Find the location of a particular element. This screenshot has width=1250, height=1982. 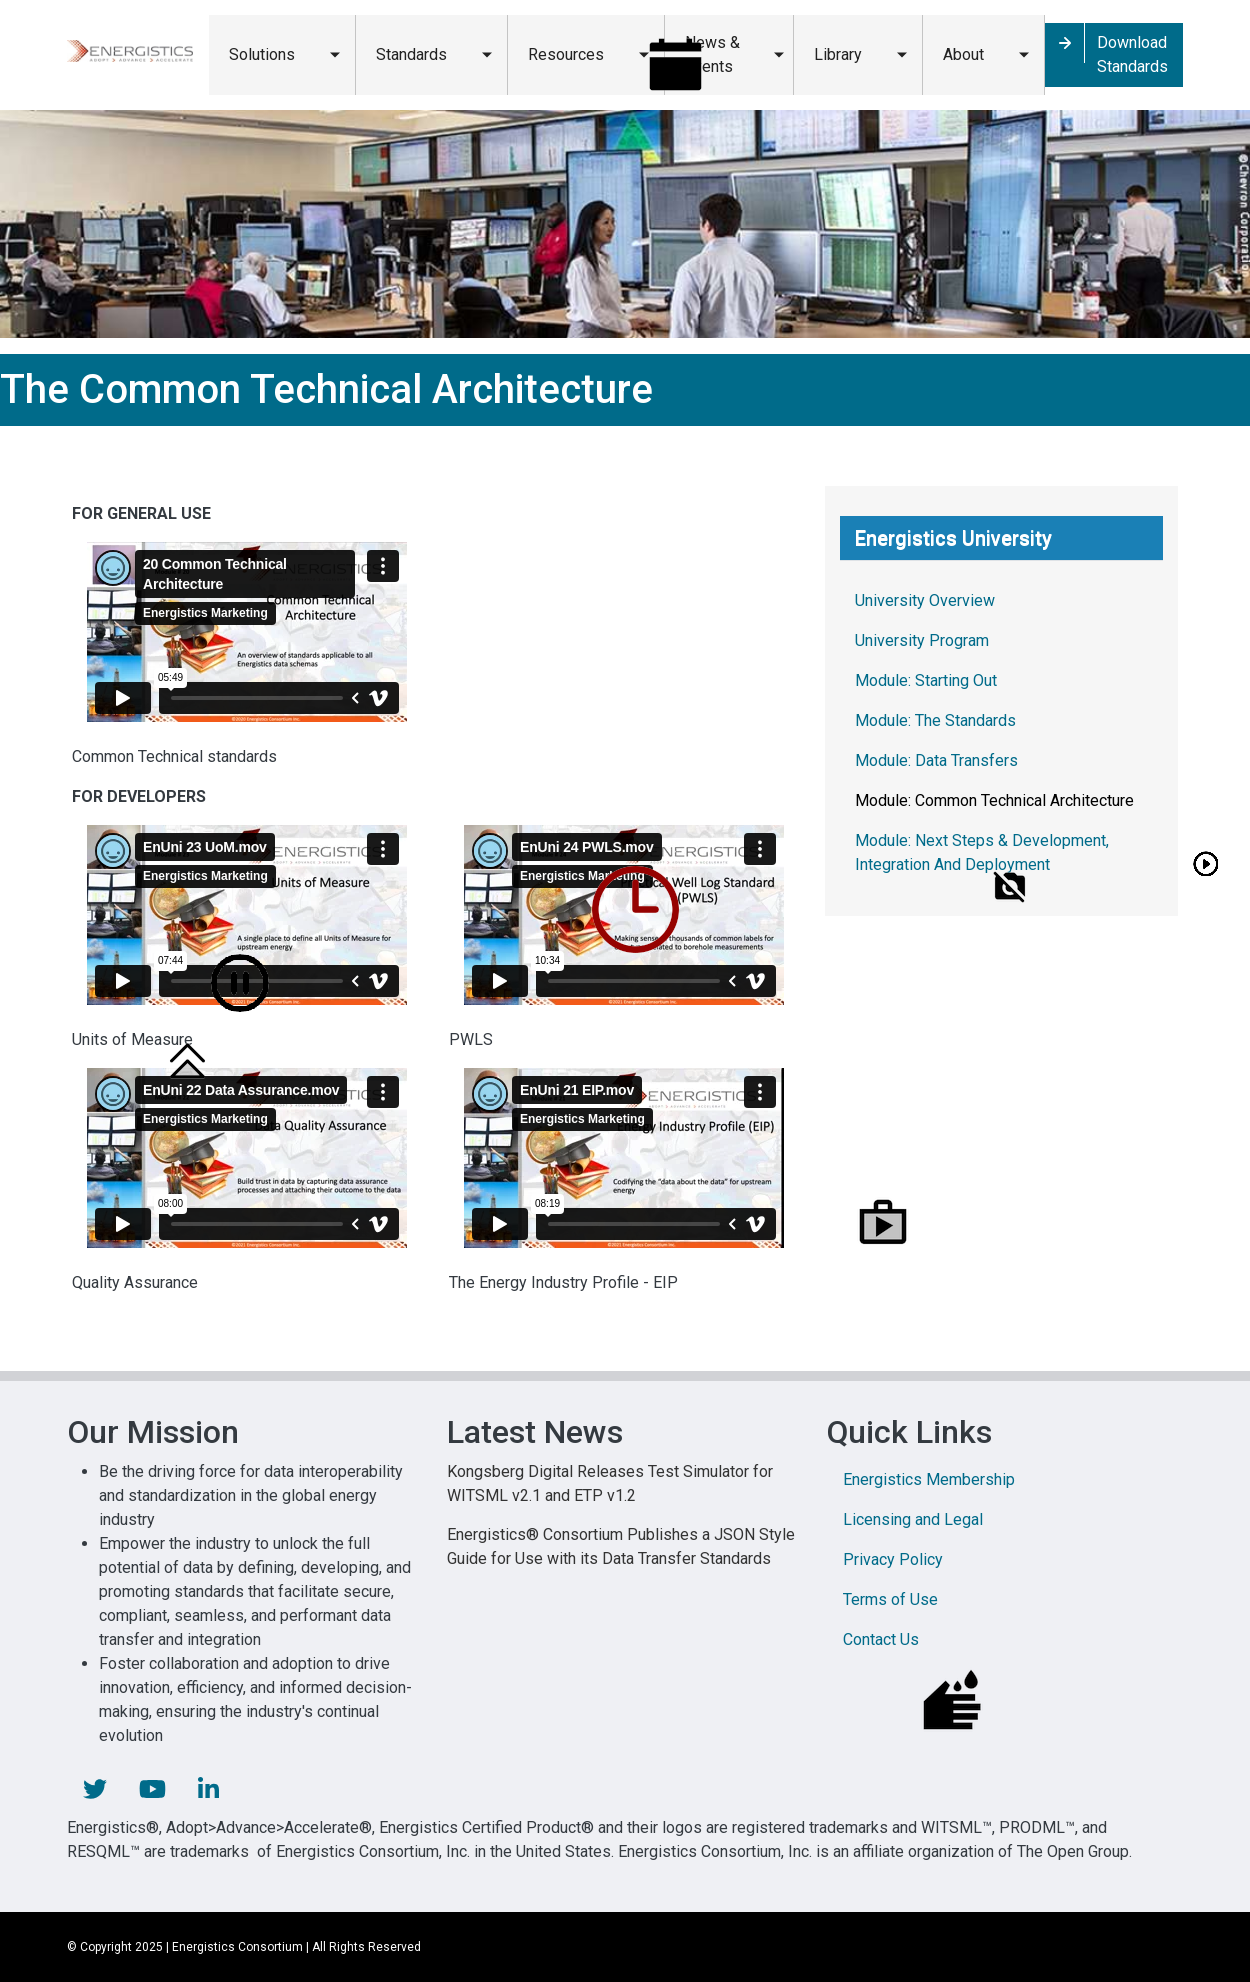

open the app store or marketplace is located at coordinates (883, 1223).